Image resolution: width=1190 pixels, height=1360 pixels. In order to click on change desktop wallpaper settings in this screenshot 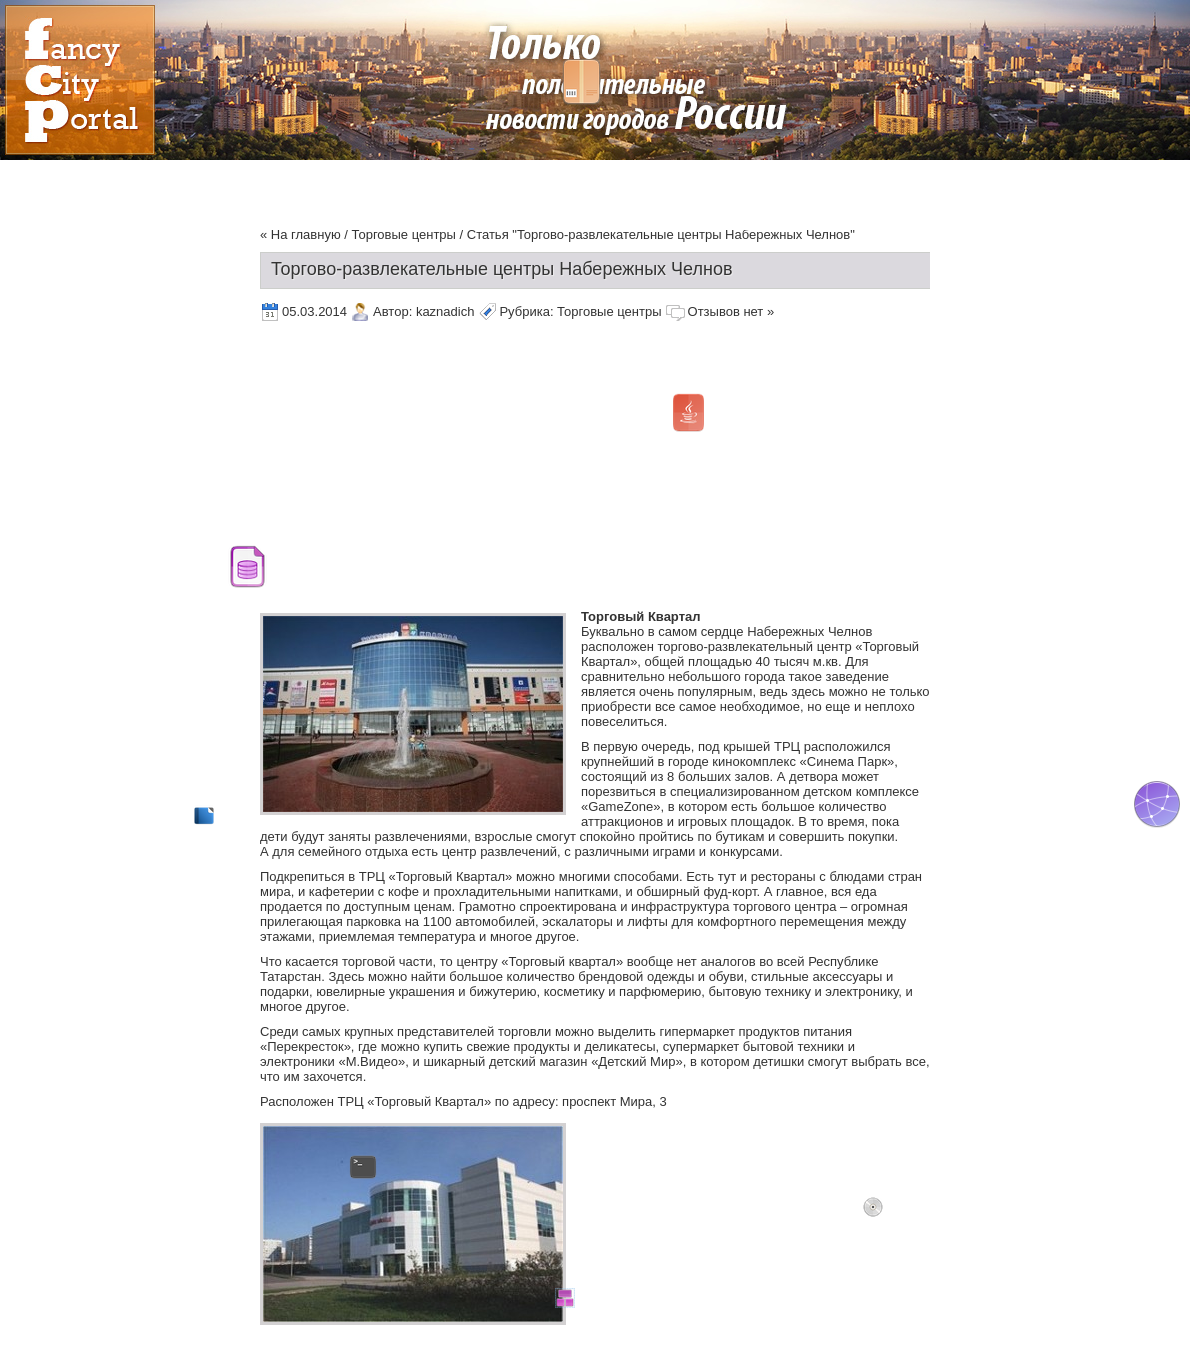, I will do `click(204, 815)`.